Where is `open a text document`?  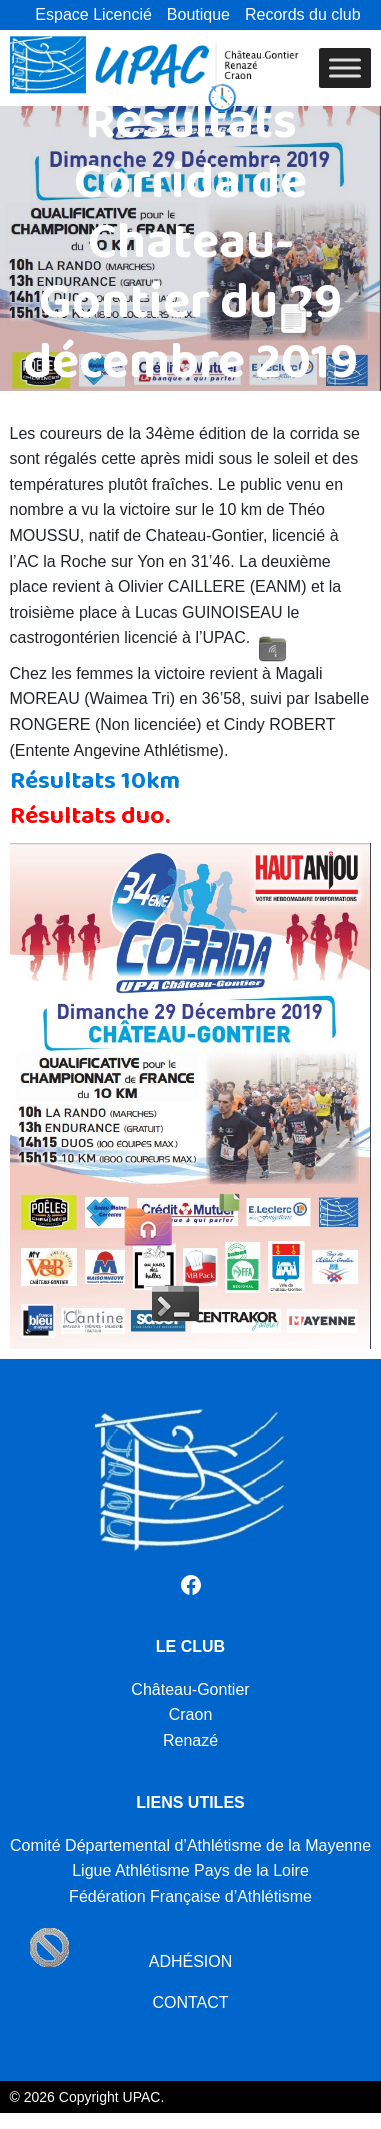 open a text document is located at coordinates (293, 318).